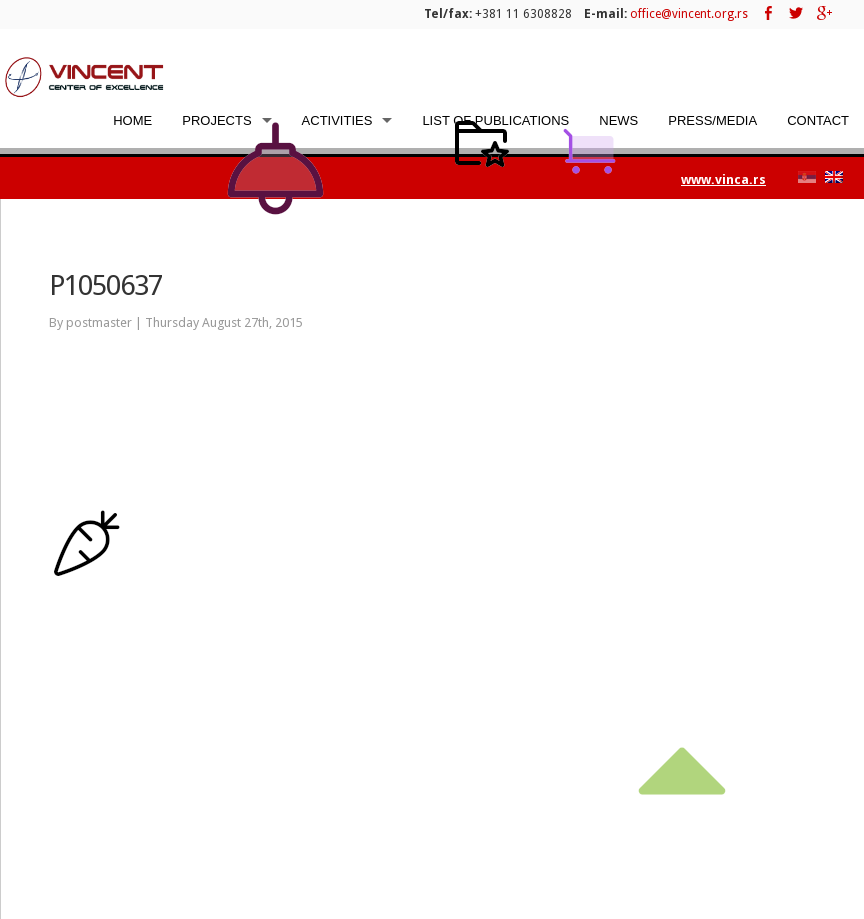 The height and width of the screenshot is (919, 864). I want to click on collapse an expanded section, so click(682, 775).